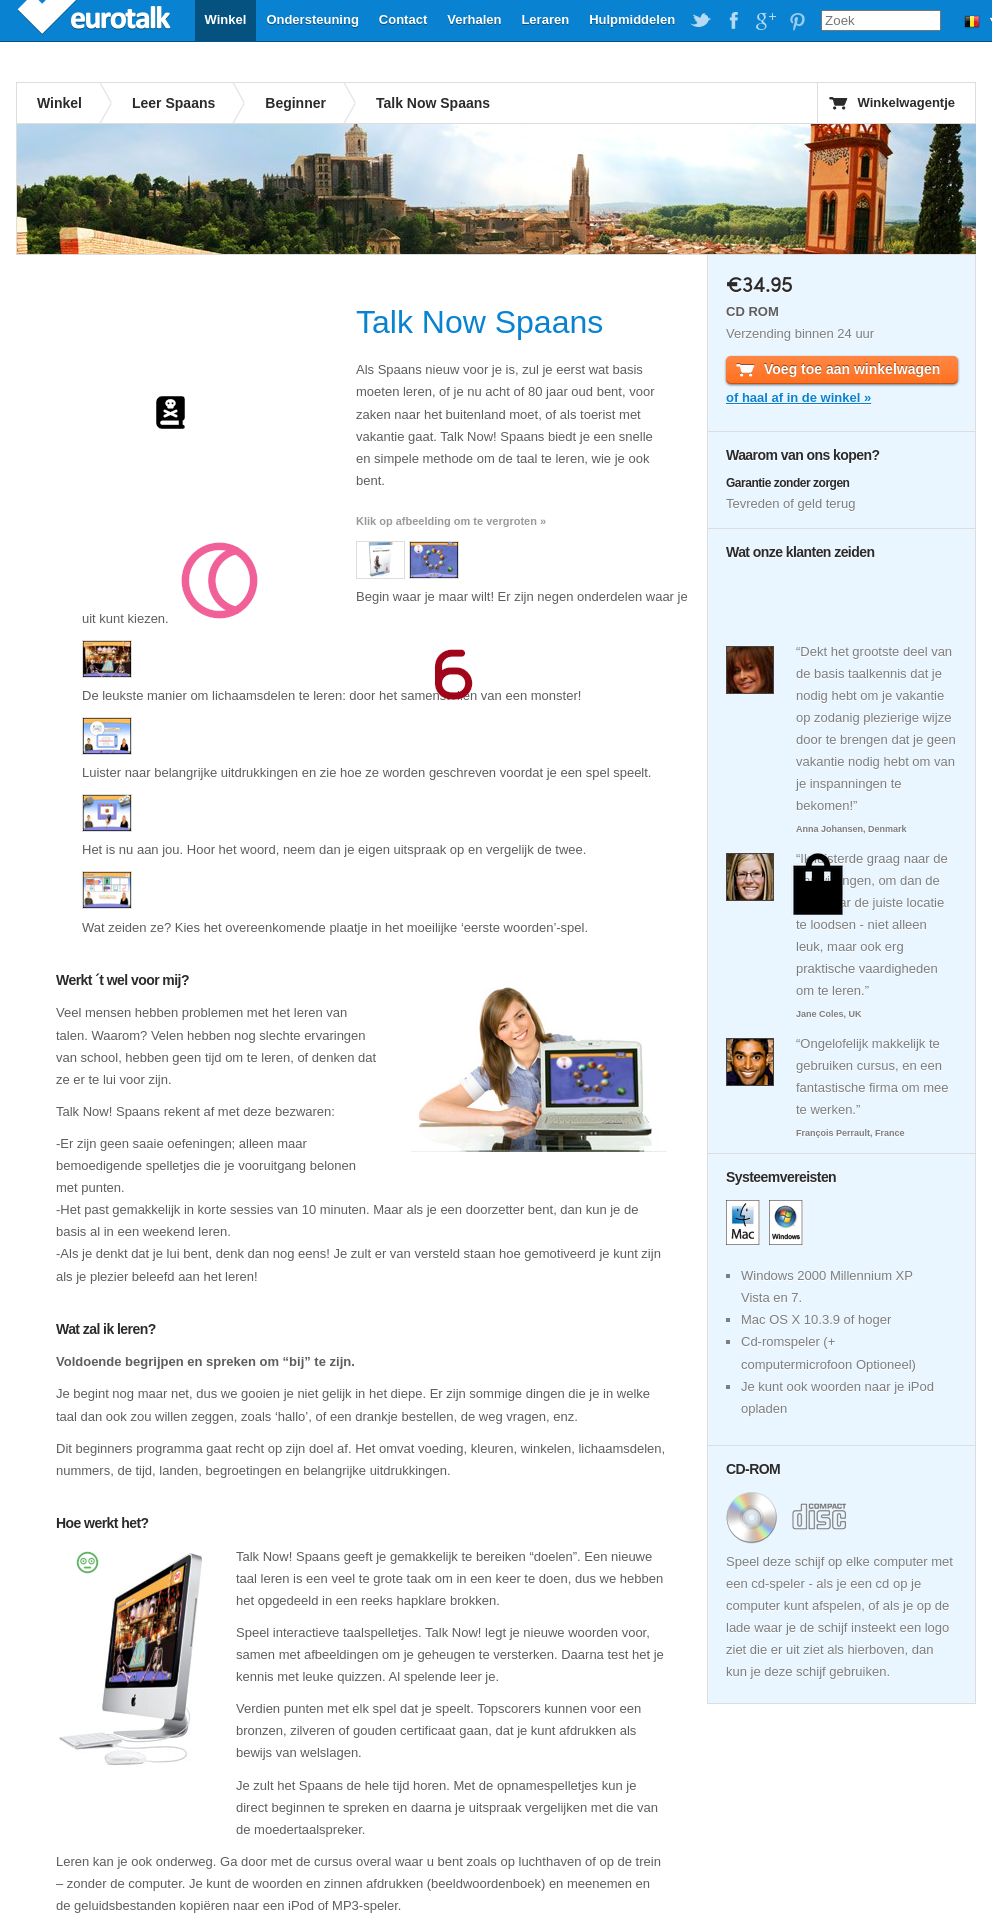  What do you see at coordinates (454, 674) in the screenshot?
I see `indicates the number six in a list or count` at bounding box center [454, 674].